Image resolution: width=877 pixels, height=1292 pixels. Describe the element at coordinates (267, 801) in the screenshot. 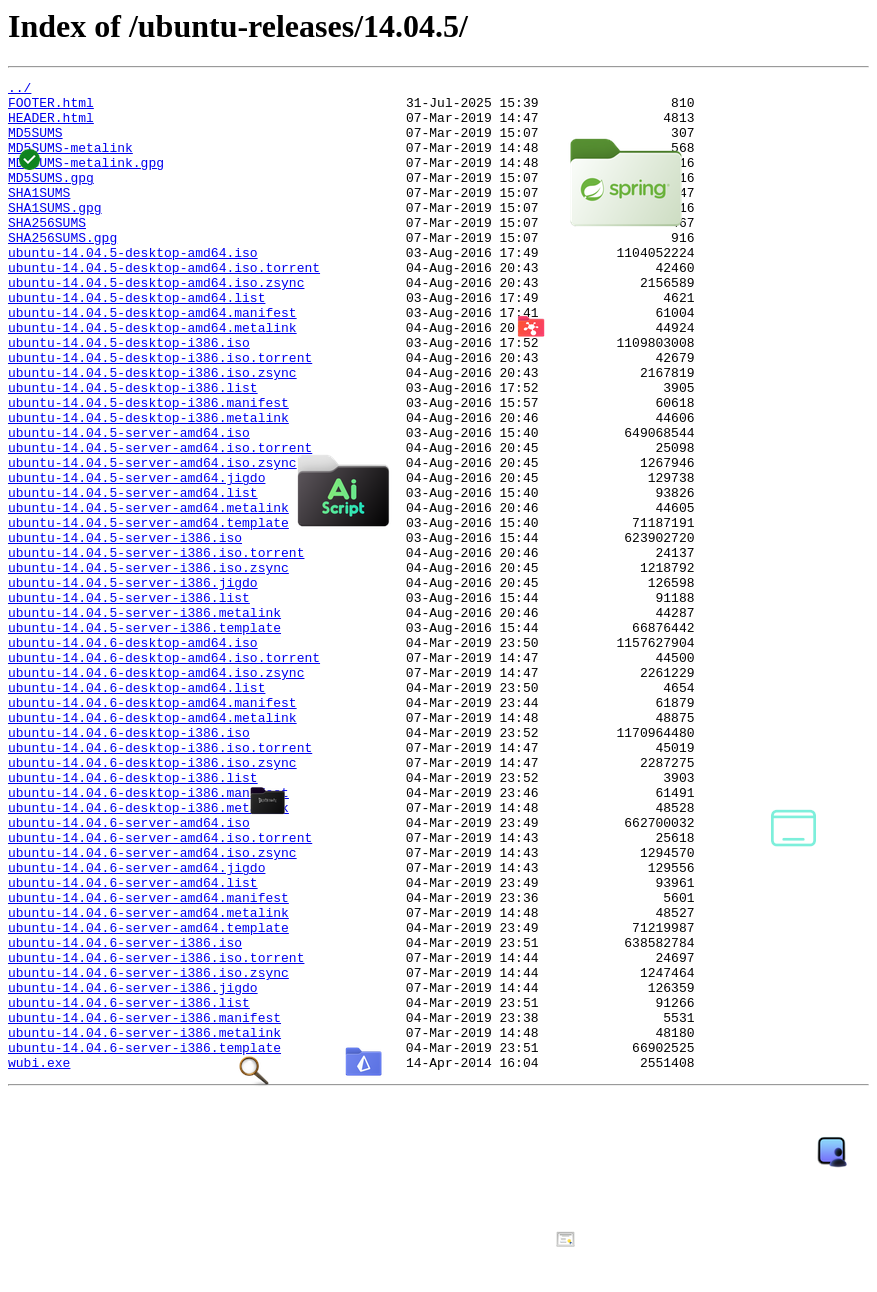

I see `folder containing death note anime/manga related files` at that location.